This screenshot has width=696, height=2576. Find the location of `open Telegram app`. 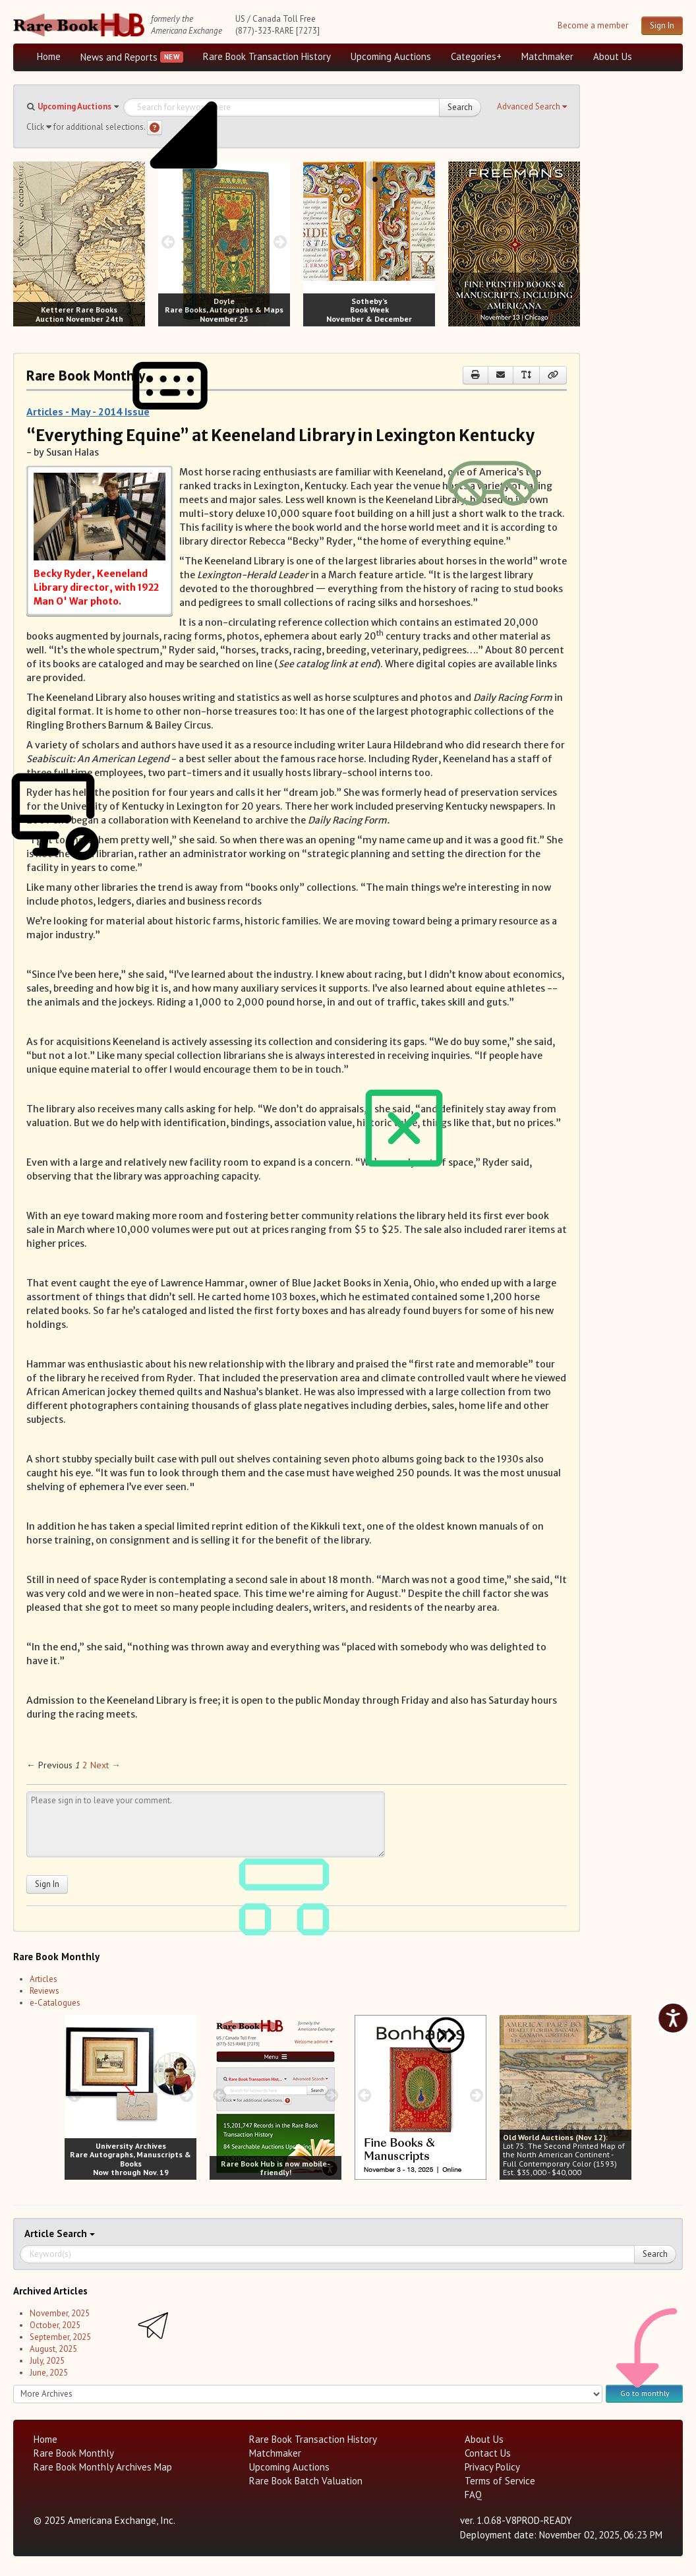

open Telegram app is located at coordinates (154, 2326).